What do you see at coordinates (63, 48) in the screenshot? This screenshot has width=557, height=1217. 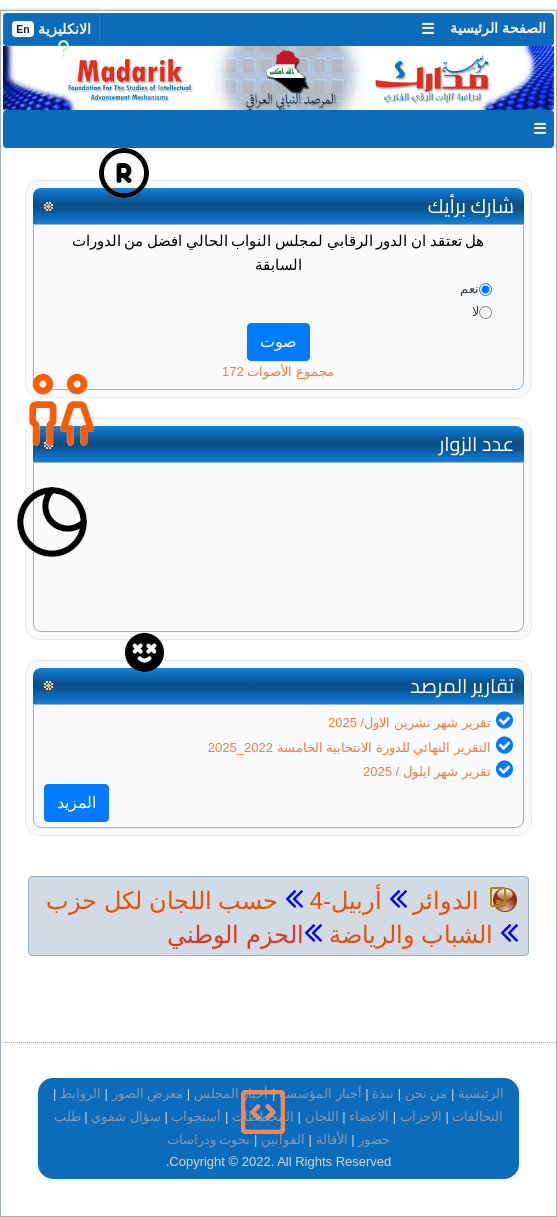 I see `access help or support` at bounding box center [63, 48].